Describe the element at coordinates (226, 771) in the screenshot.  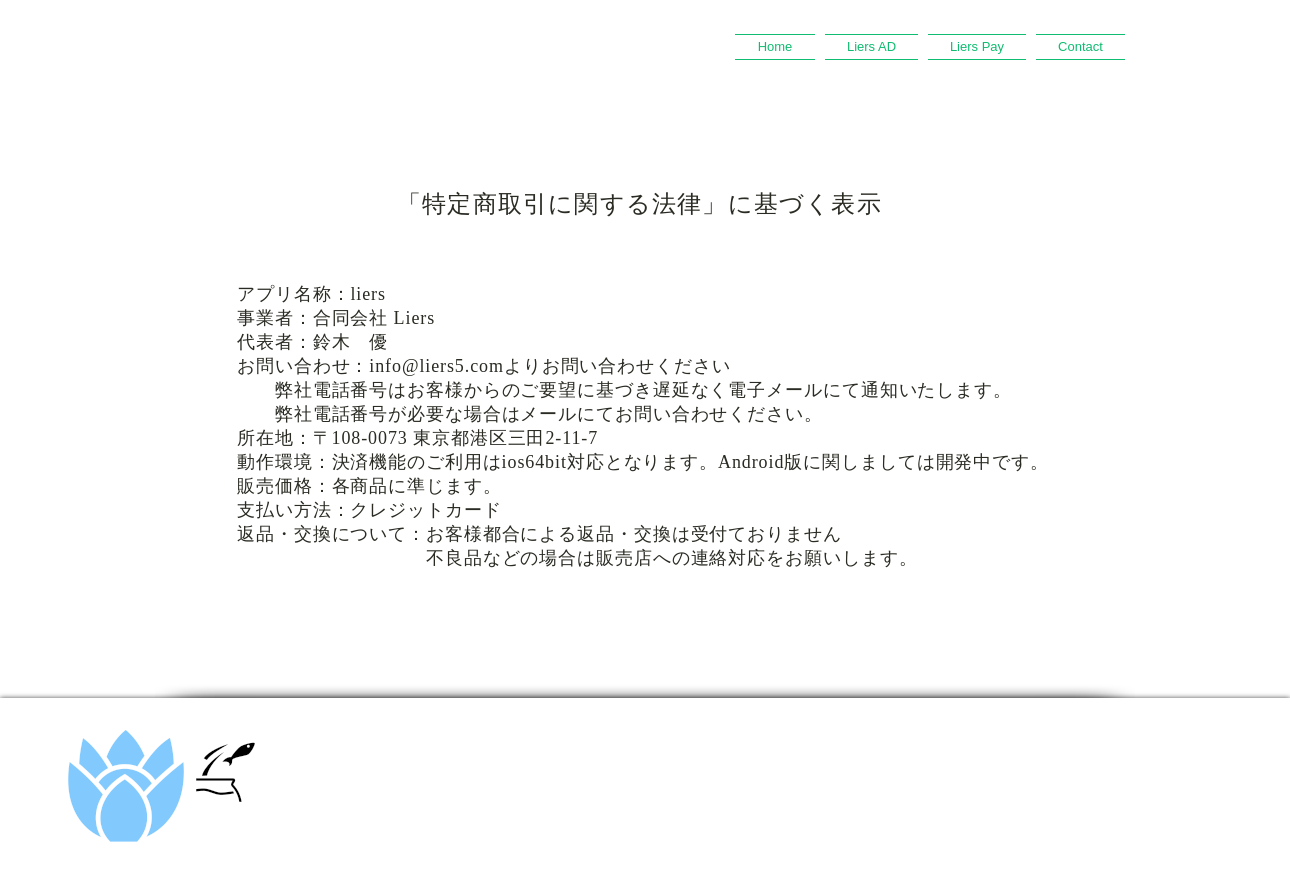
I see `indicates an item or character has escaped` at that location.